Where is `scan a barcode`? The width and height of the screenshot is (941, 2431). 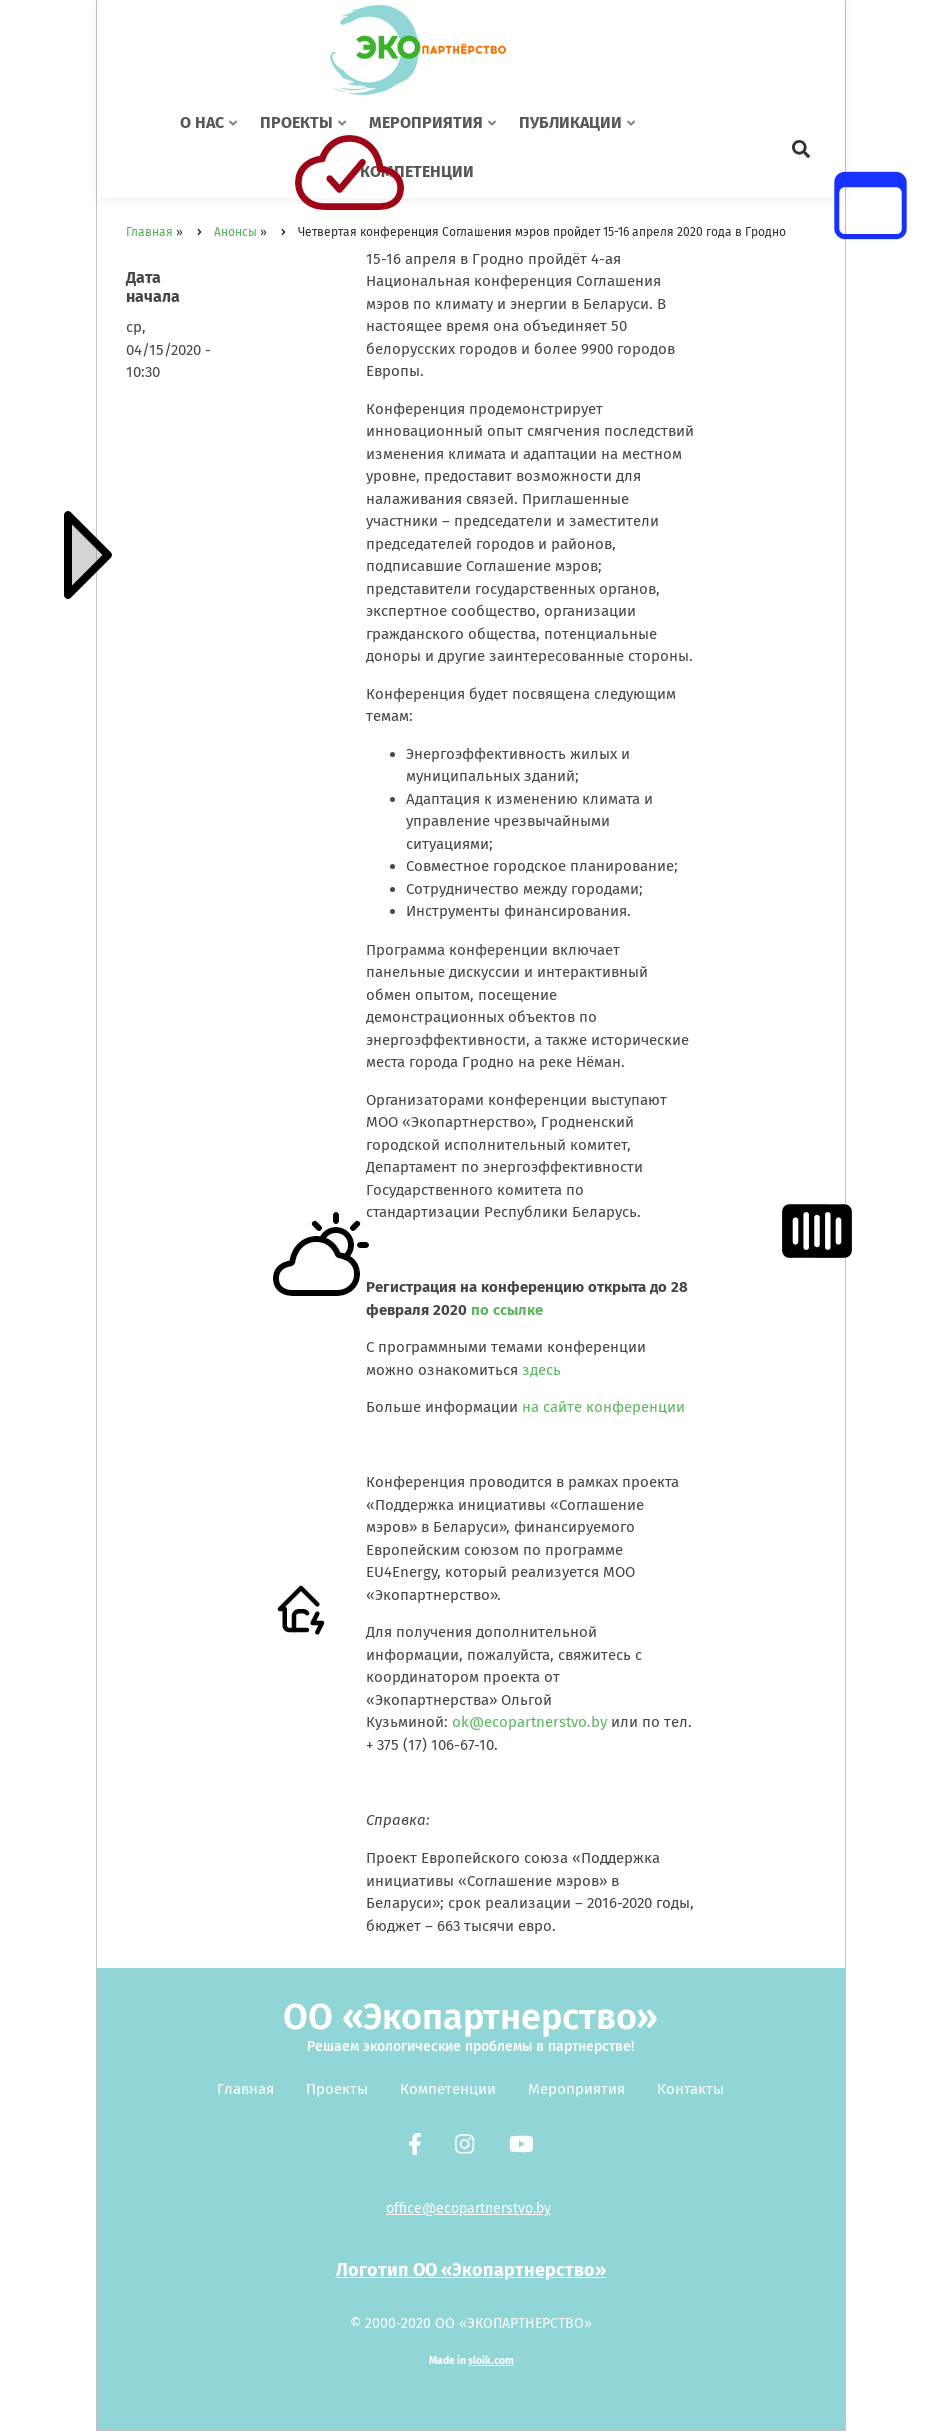
scan a barcode is located at coordinates (817, 1231).